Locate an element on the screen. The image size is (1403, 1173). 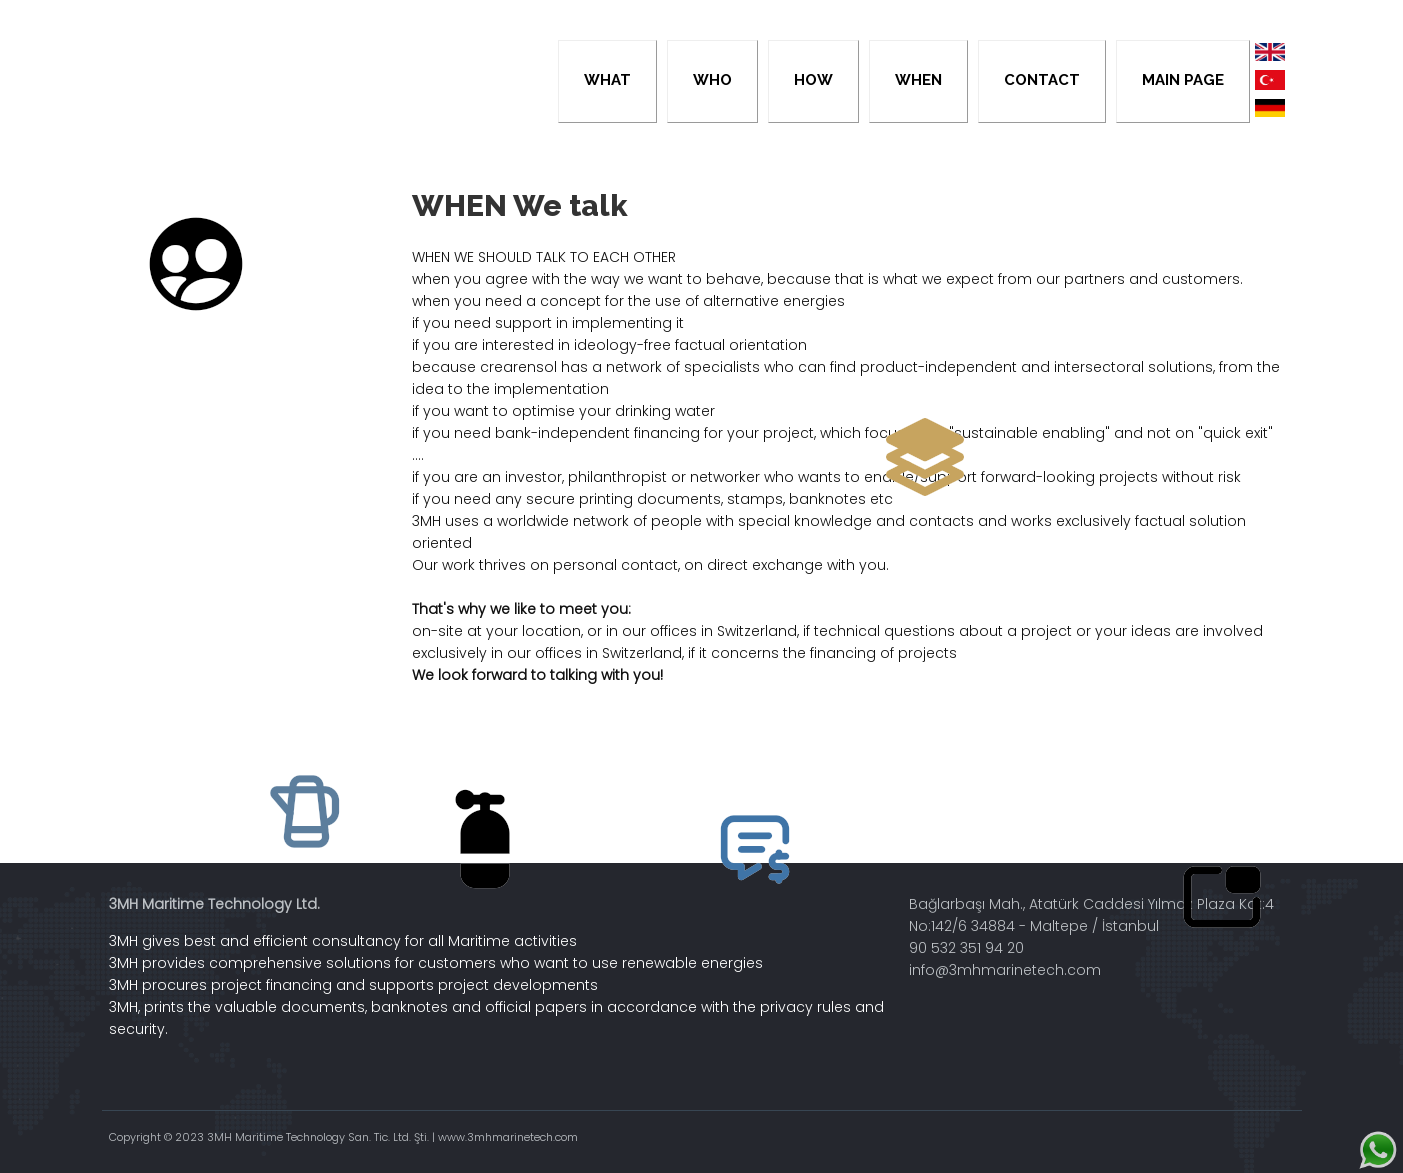
access tea or hot beverage settings is located at coordinates (306, 811).